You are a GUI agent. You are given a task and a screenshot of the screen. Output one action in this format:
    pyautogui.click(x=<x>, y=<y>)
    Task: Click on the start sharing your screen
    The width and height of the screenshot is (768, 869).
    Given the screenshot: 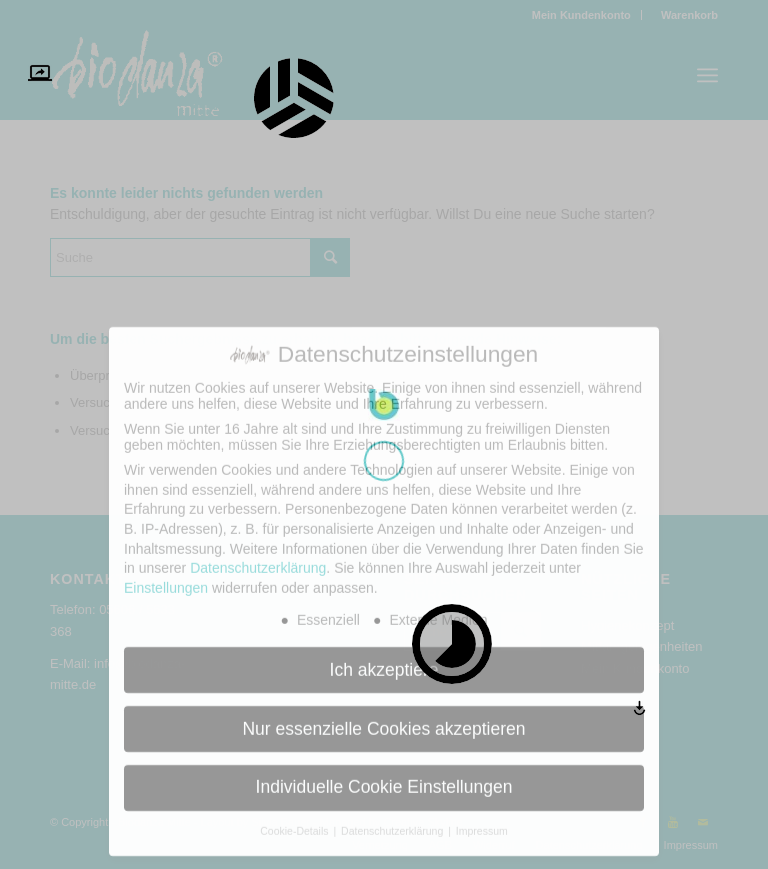 What is the action you would take?
    pyautogui.click(x=40, y=73)
    